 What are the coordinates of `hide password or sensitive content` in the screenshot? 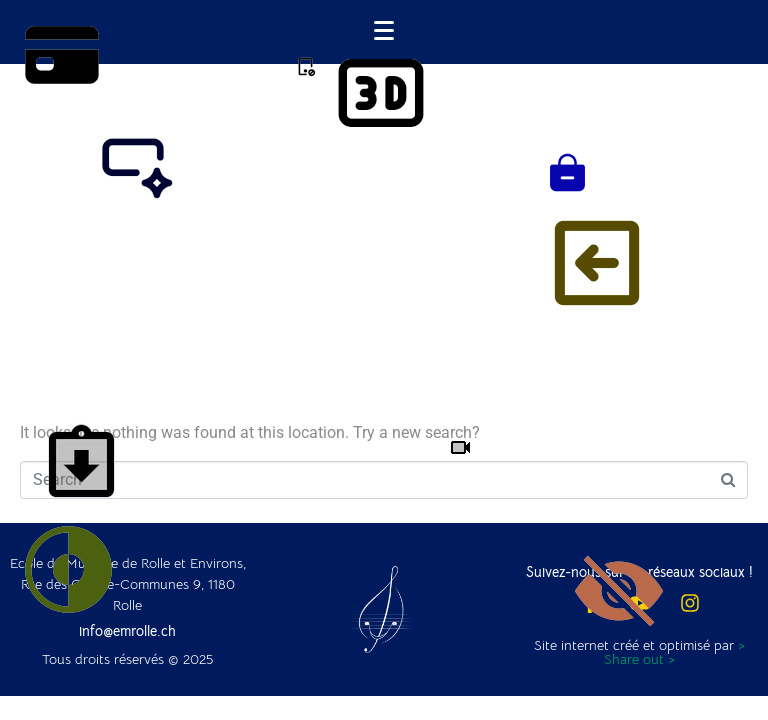 It's located at (619, 591).